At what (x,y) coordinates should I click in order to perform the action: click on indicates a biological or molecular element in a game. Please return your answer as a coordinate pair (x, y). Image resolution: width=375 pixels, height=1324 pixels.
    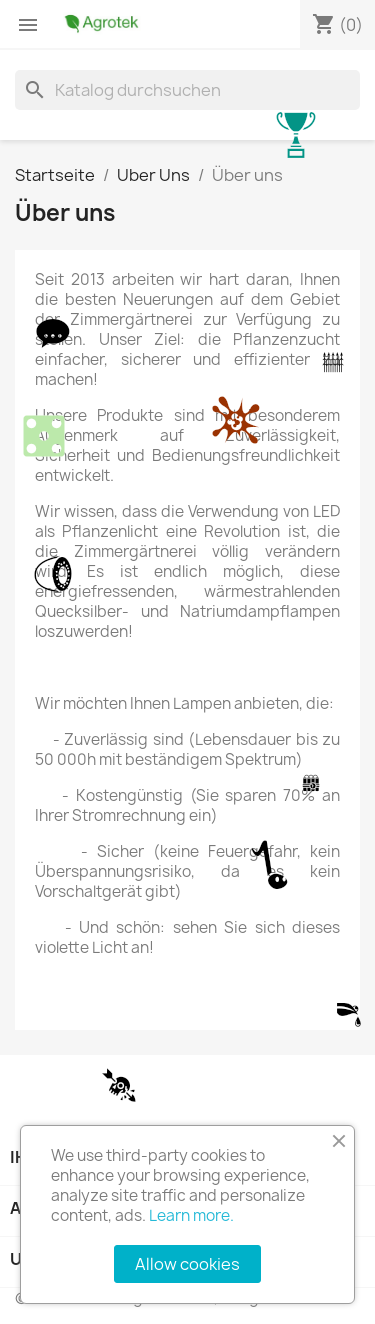
    Looking at the image, I should click on (236, 420).